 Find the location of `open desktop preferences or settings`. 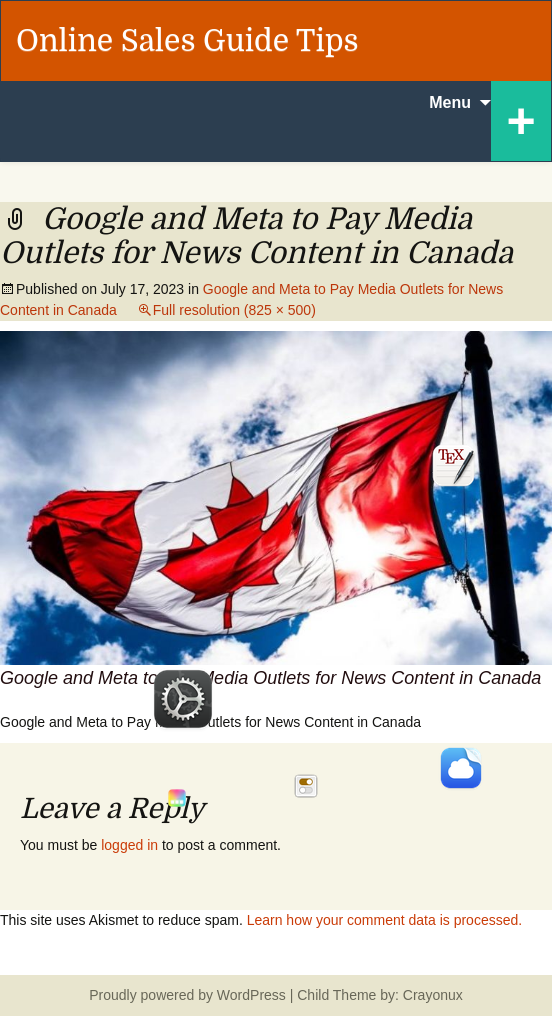

open desktop preferences or settings is located at coordinates (306, 786).